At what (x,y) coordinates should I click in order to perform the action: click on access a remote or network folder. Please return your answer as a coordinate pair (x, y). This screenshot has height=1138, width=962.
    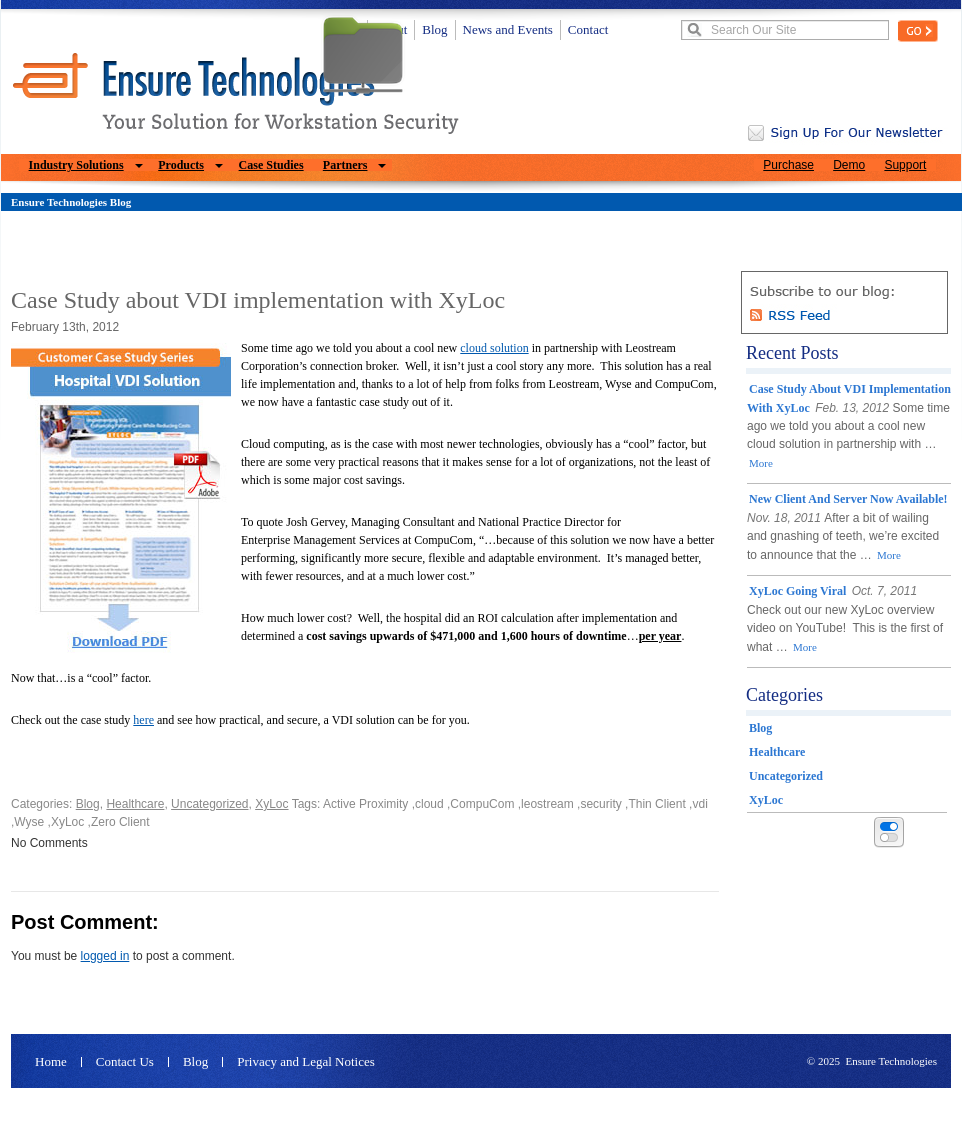
    Looking at the image, I should click on (363, 54).